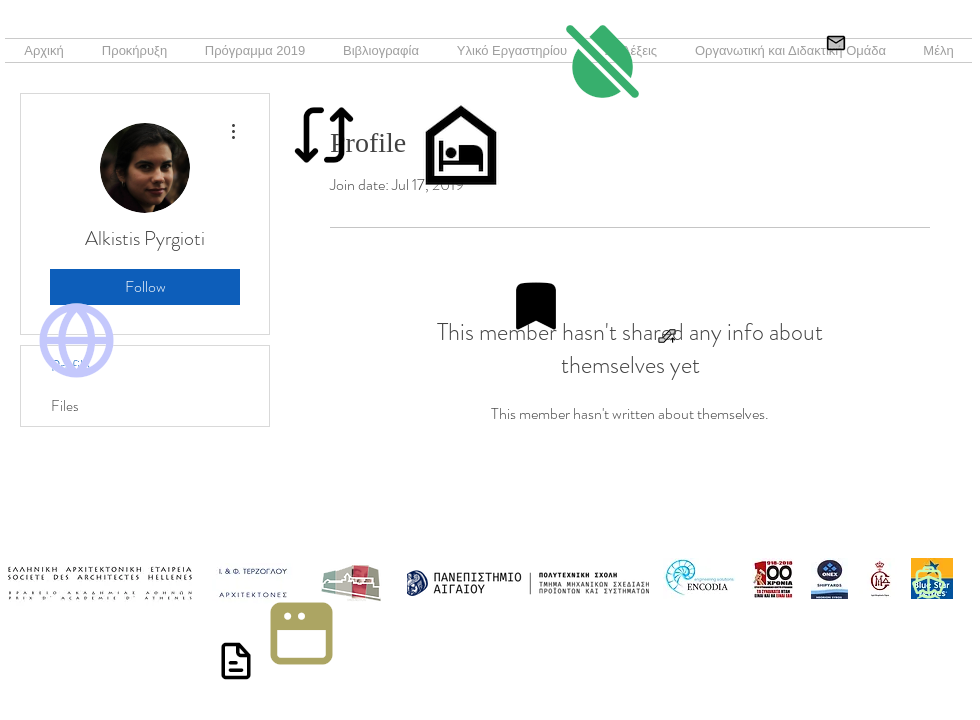 Image resolution: width=980 pixels, height=720 pixels. Describe the element at coordinates (602, 61) in the screenshot. I see `disable water or liquid-related features` at that location.